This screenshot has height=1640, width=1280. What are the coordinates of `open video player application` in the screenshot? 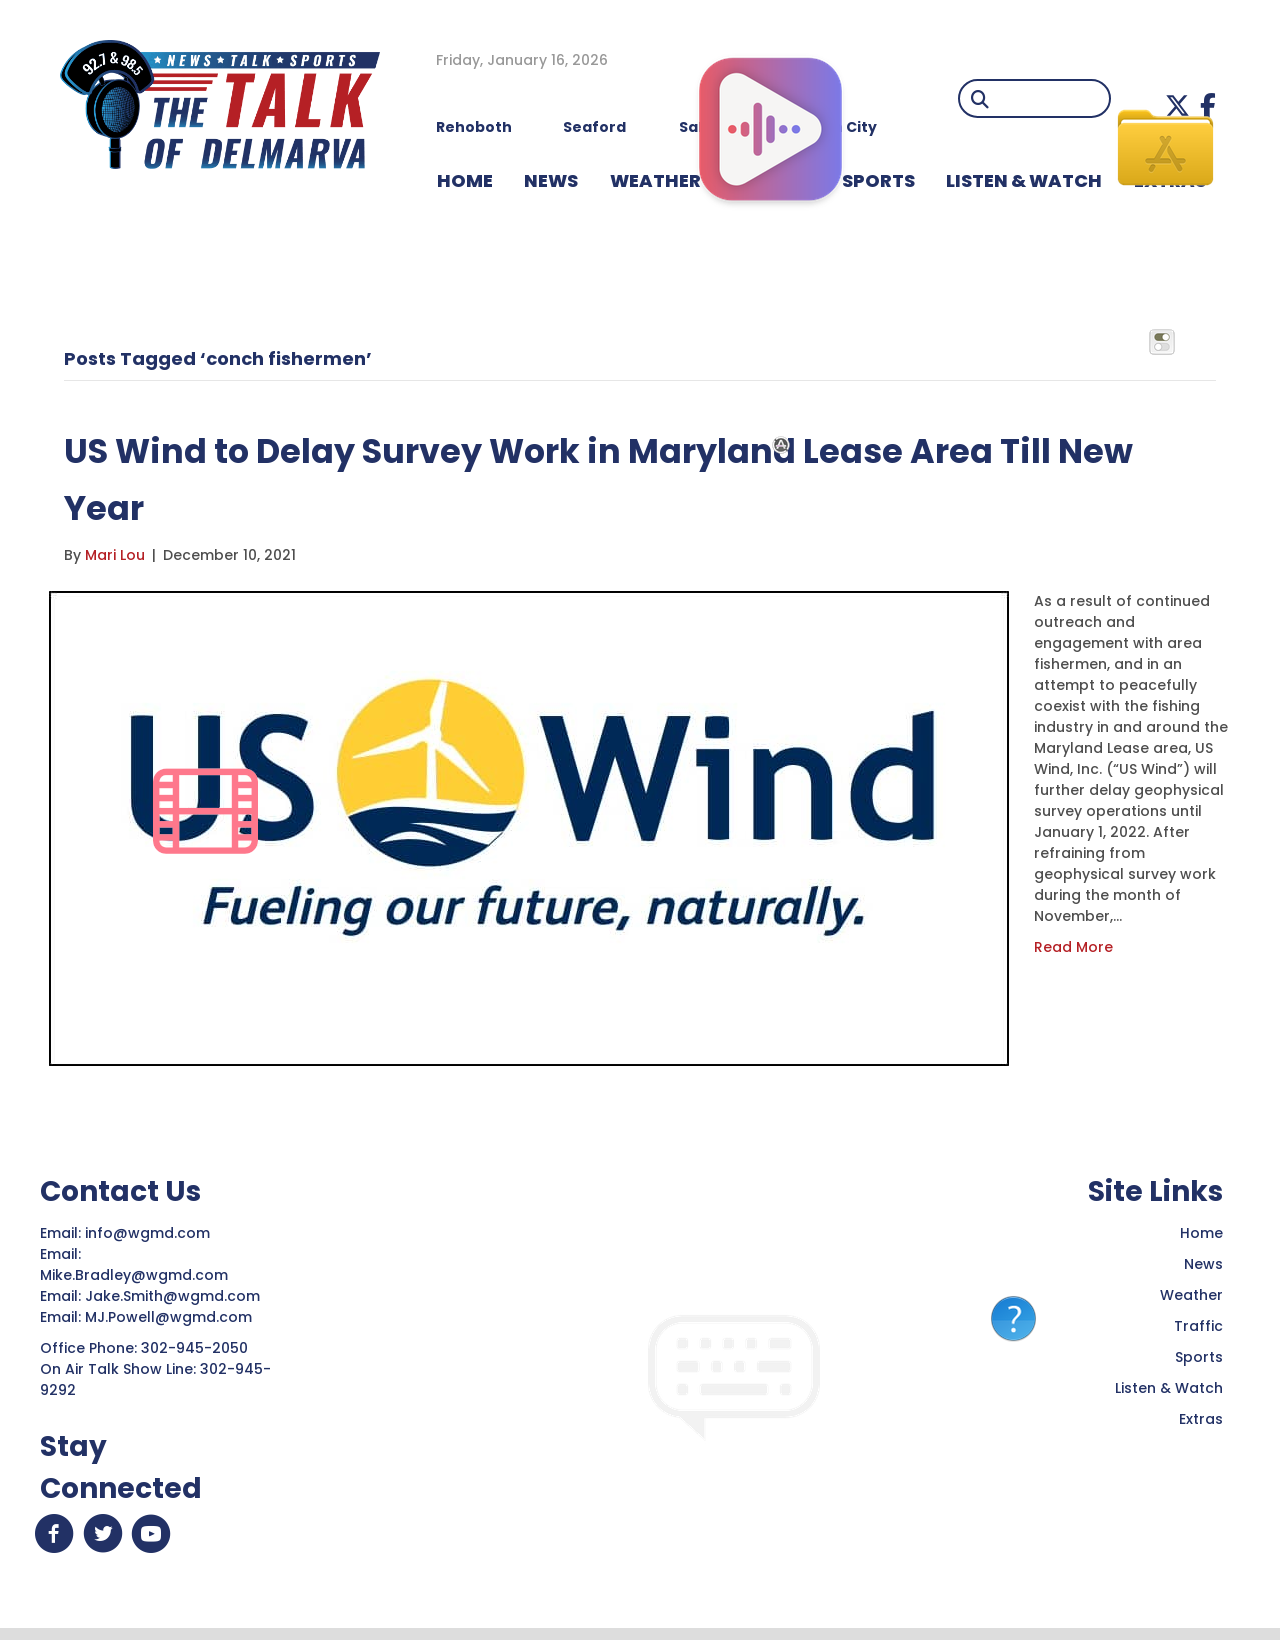 It's located at (205, 814).